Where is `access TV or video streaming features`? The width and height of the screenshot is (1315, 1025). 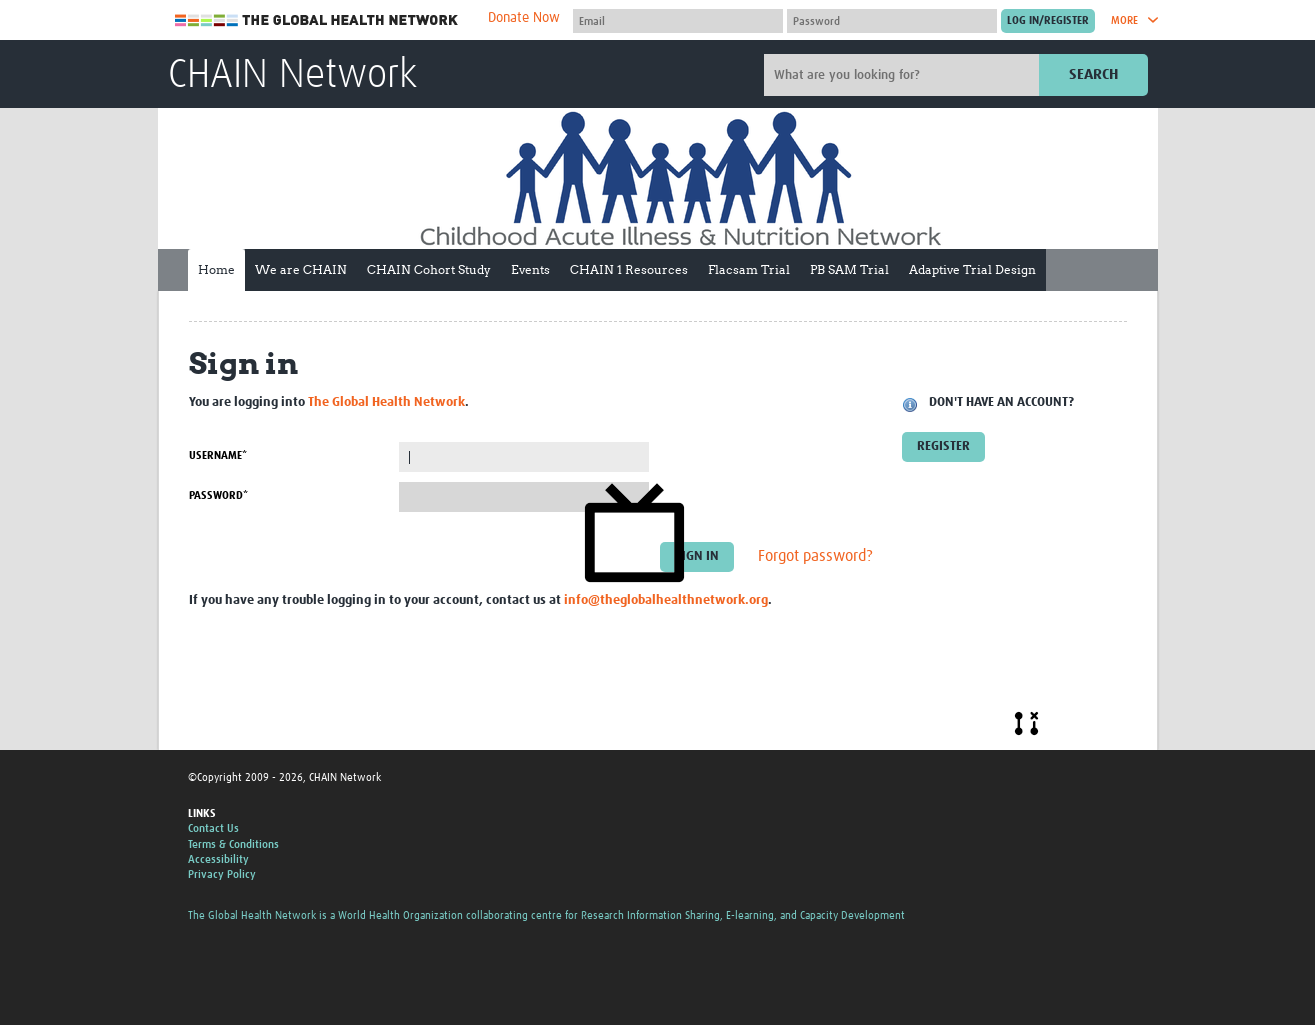
access TV or video streaming features is located at coordinates (634, 537).